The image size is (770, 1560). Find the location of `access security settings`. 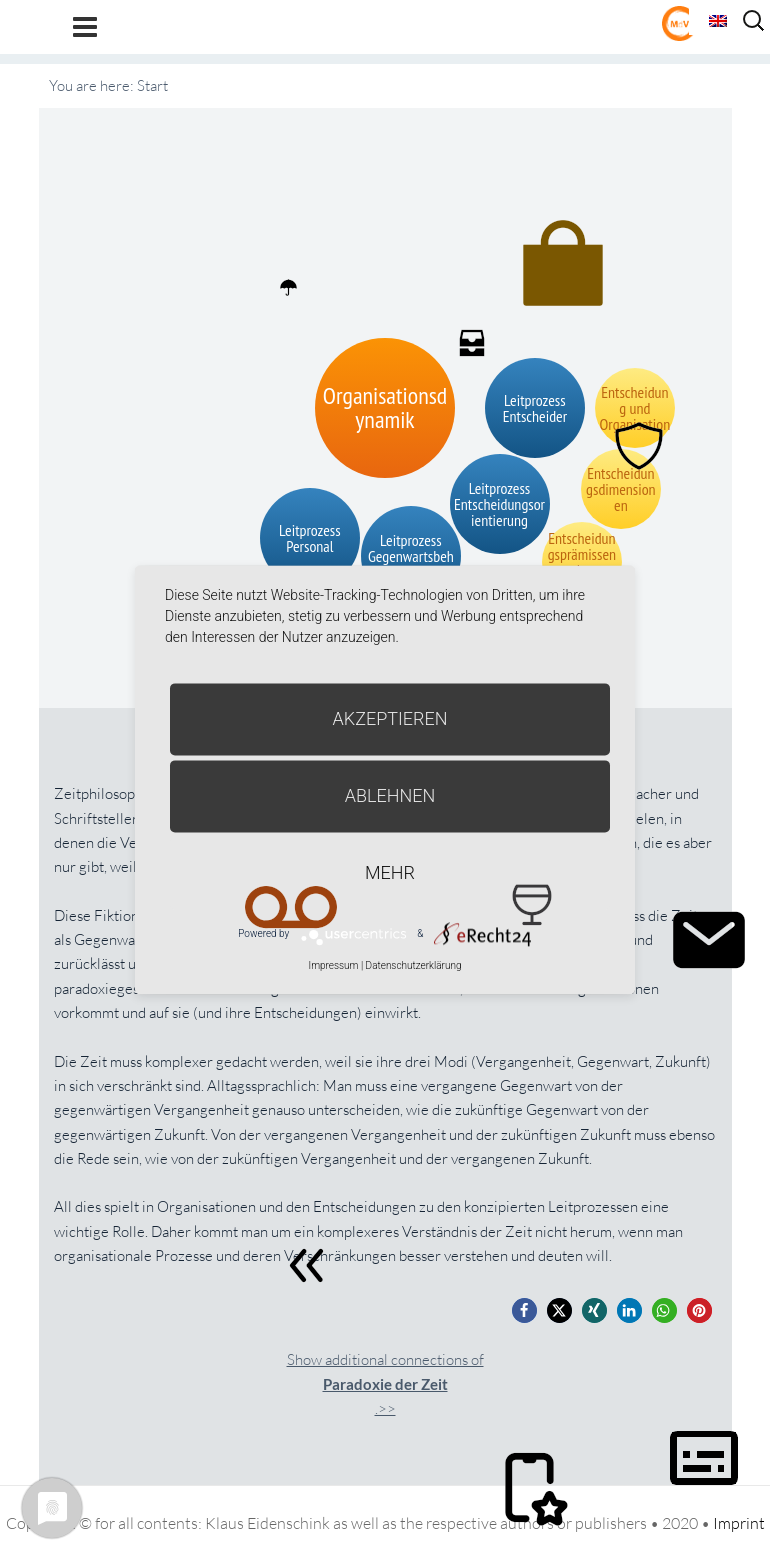

access security settings is located at coordinates (639, 446).